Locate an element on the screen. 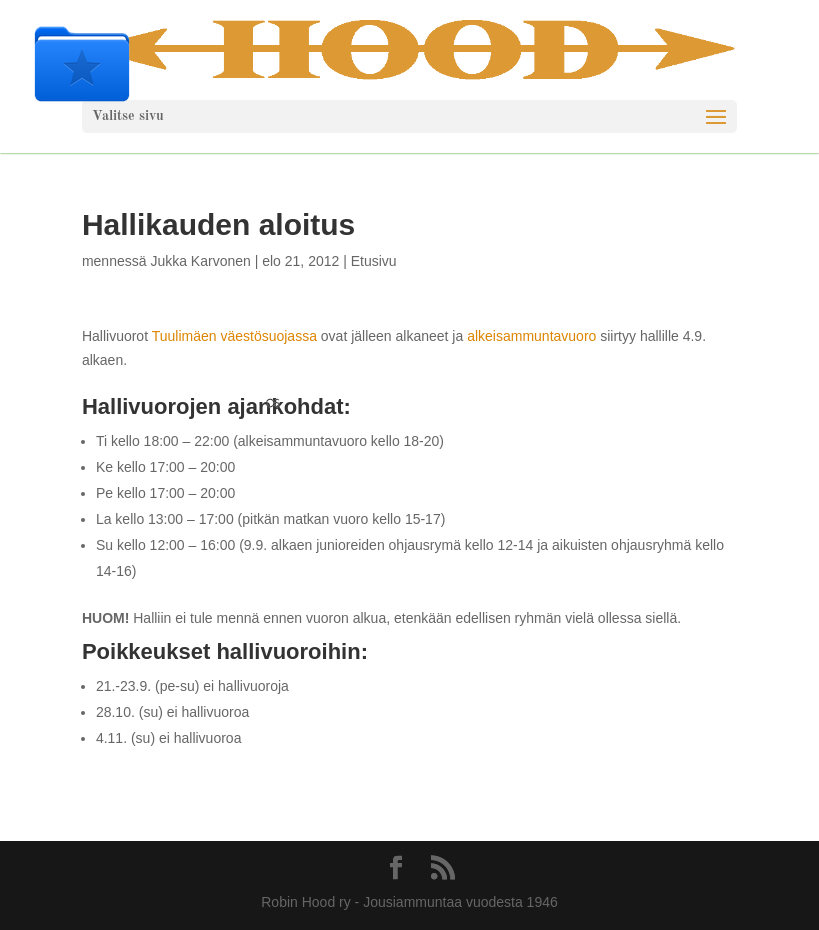  connect your last.fm account is located at coordinates (273, 402).